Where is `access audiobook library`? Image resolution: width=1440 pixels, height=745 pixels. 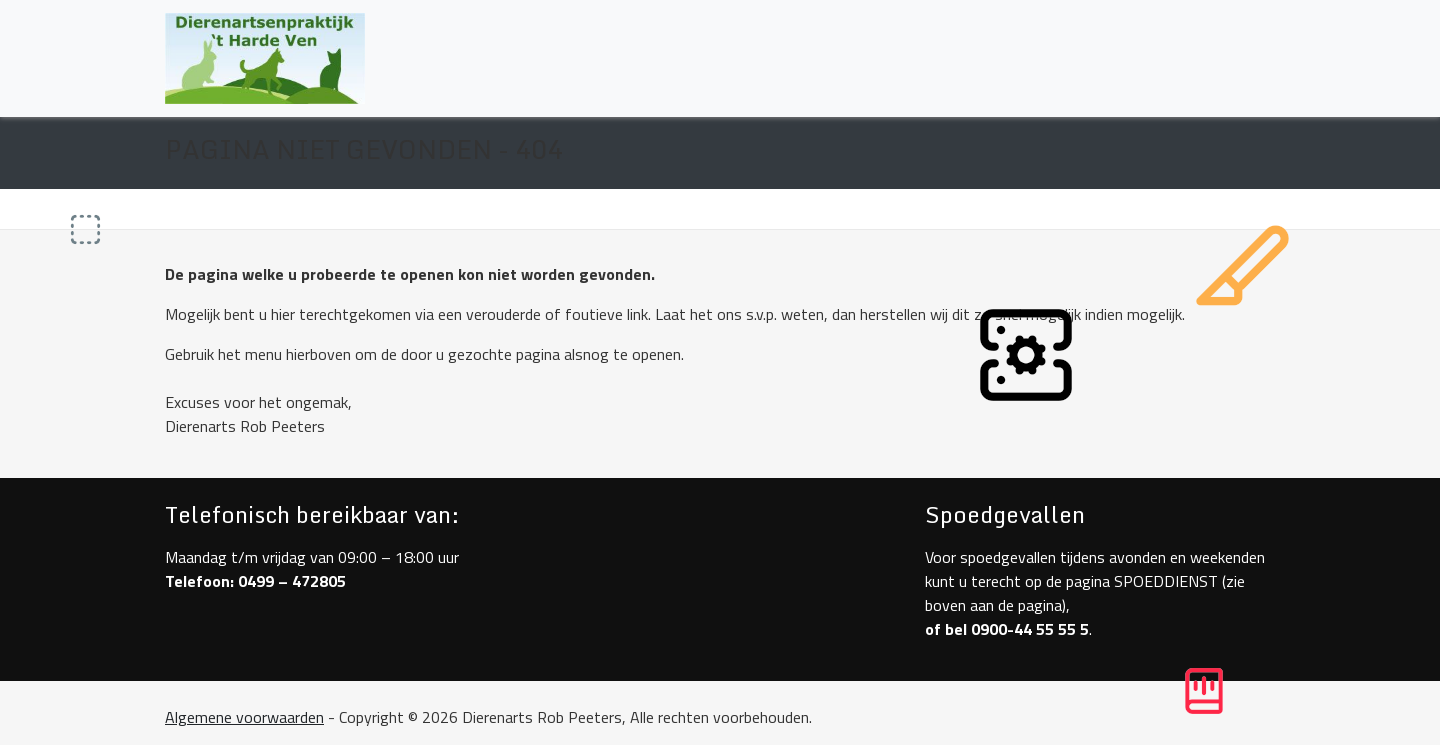
access audiobook library is located at coordinates (1204, 691).